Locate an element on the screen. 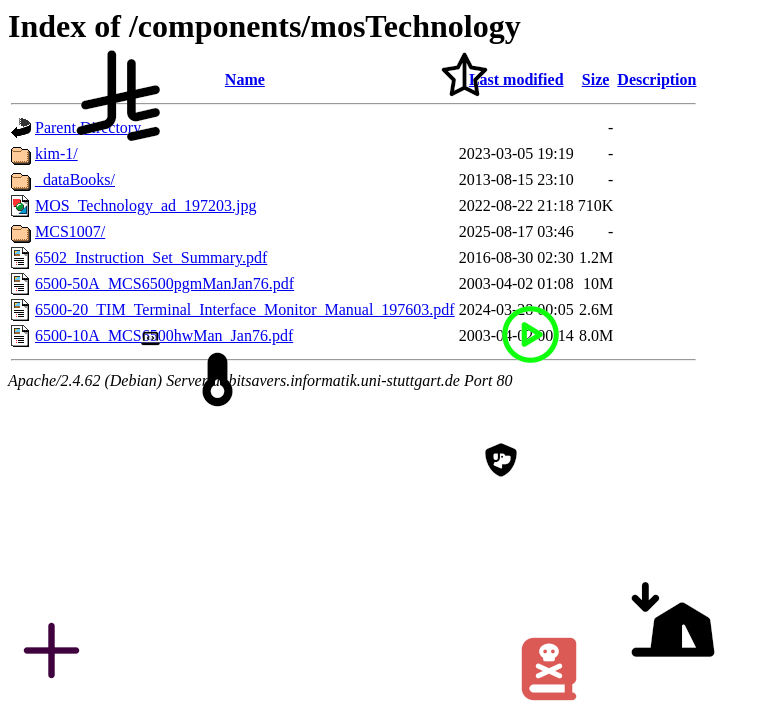  indicates price or amount in Saudi riyals is located at coordinates (120, 98).